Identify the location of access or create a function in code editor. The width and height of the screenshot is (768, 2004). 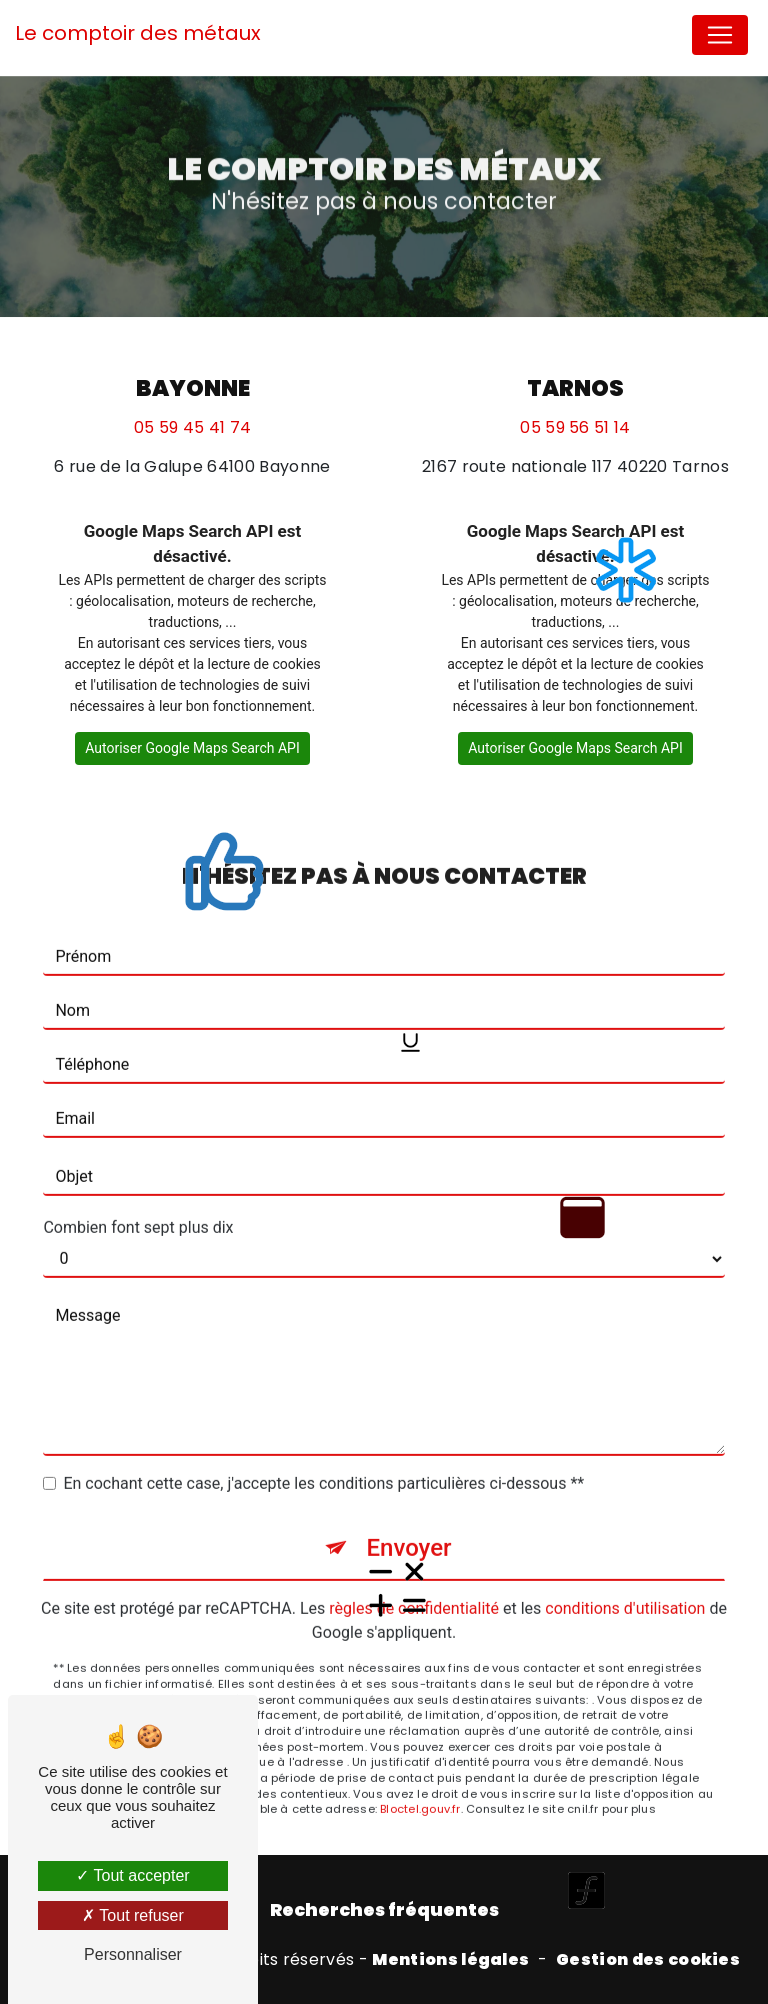
(586, 1890).